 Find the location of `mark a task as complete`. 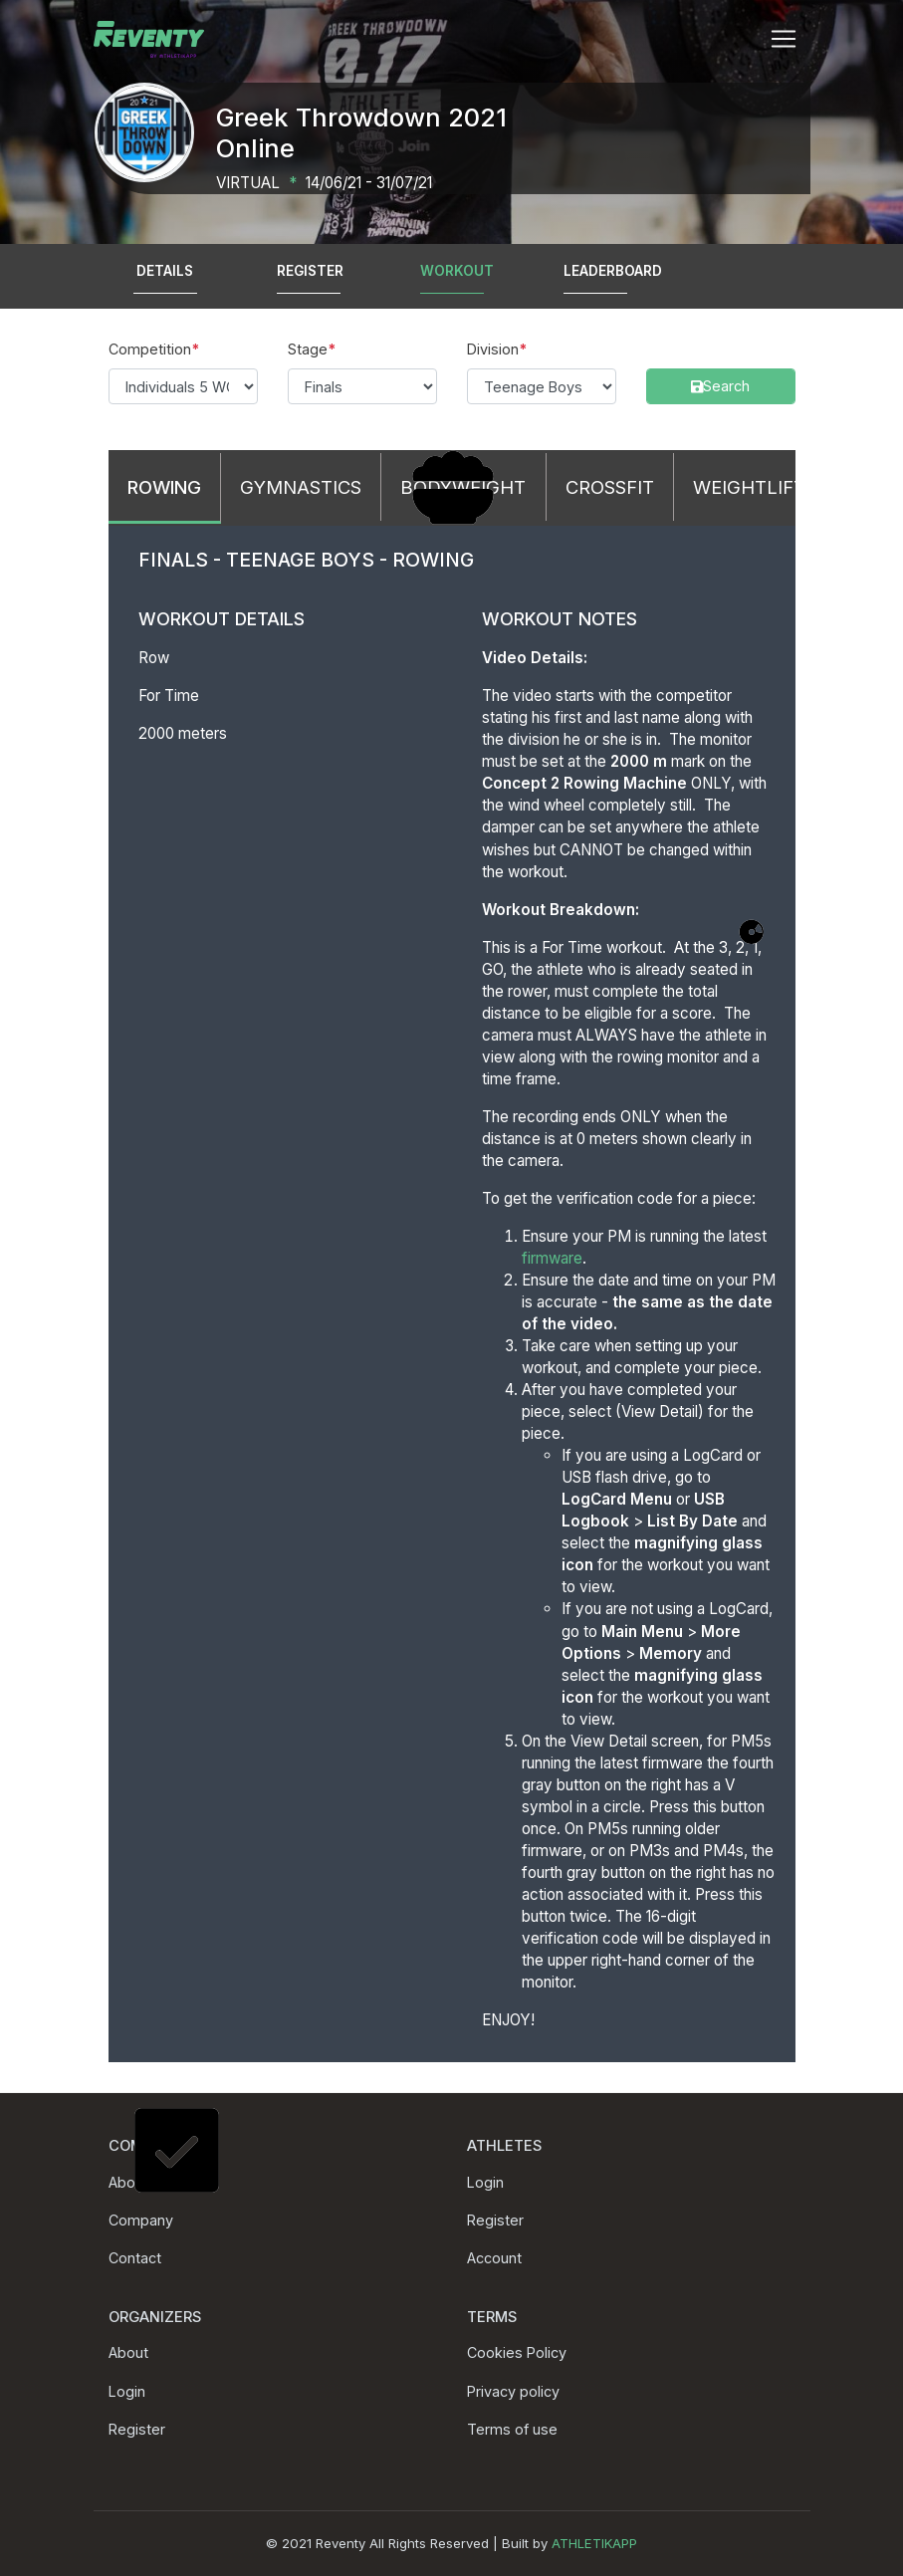

mark a task as complete is located at coordinates (176, 2150).